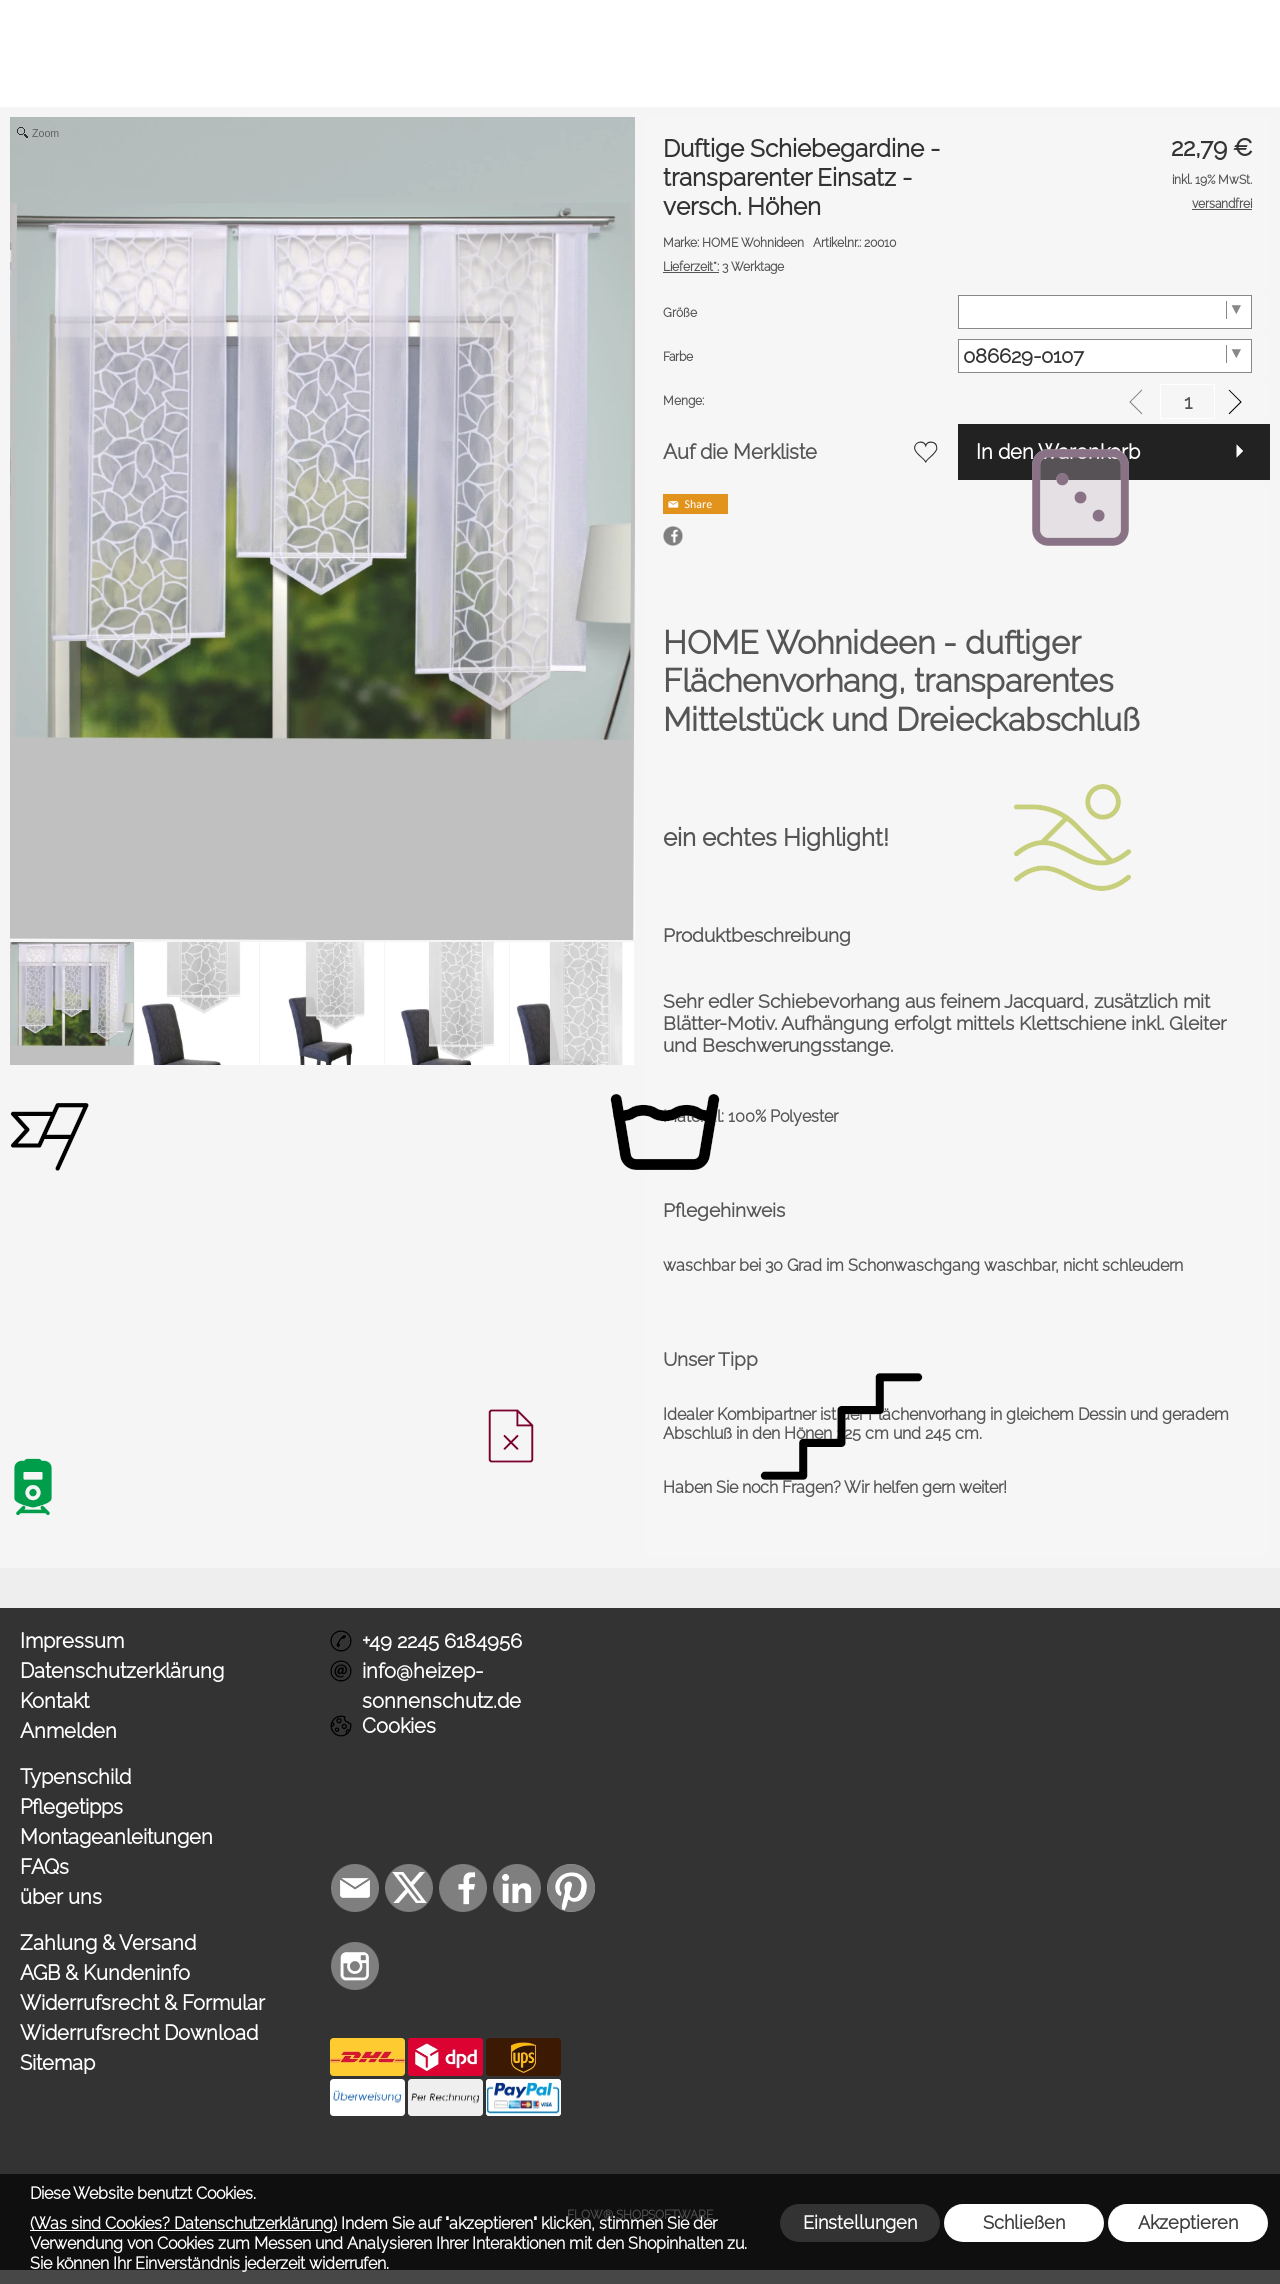 The width and height of the screenshot is (1280, 2284). What do you see at coordinates (665, 1132) in the screenshot?
I see `wash or laundry care instructions` at bounding box center [665, 1132].